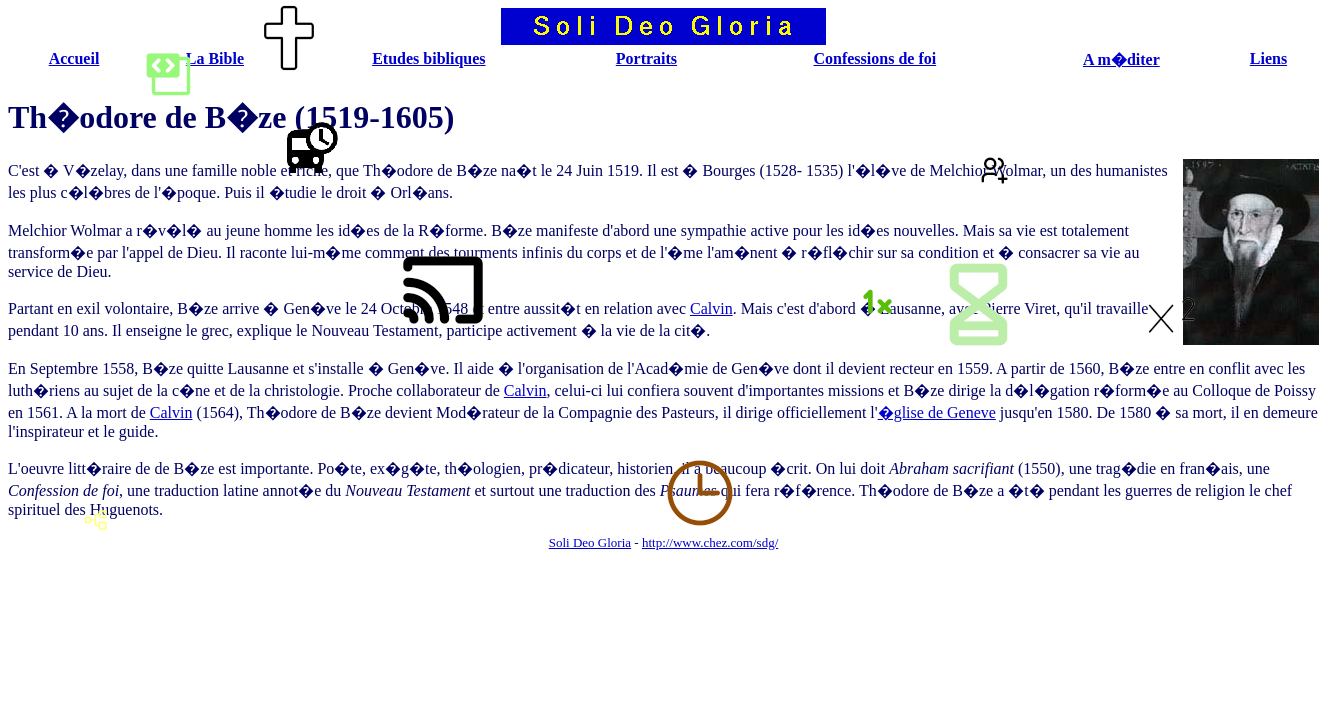 The width and height of the screenshot is (1327, 720). Describe the element at coordinates (978, 304) in the screenshot. I see `indicates time is running low` at that location.